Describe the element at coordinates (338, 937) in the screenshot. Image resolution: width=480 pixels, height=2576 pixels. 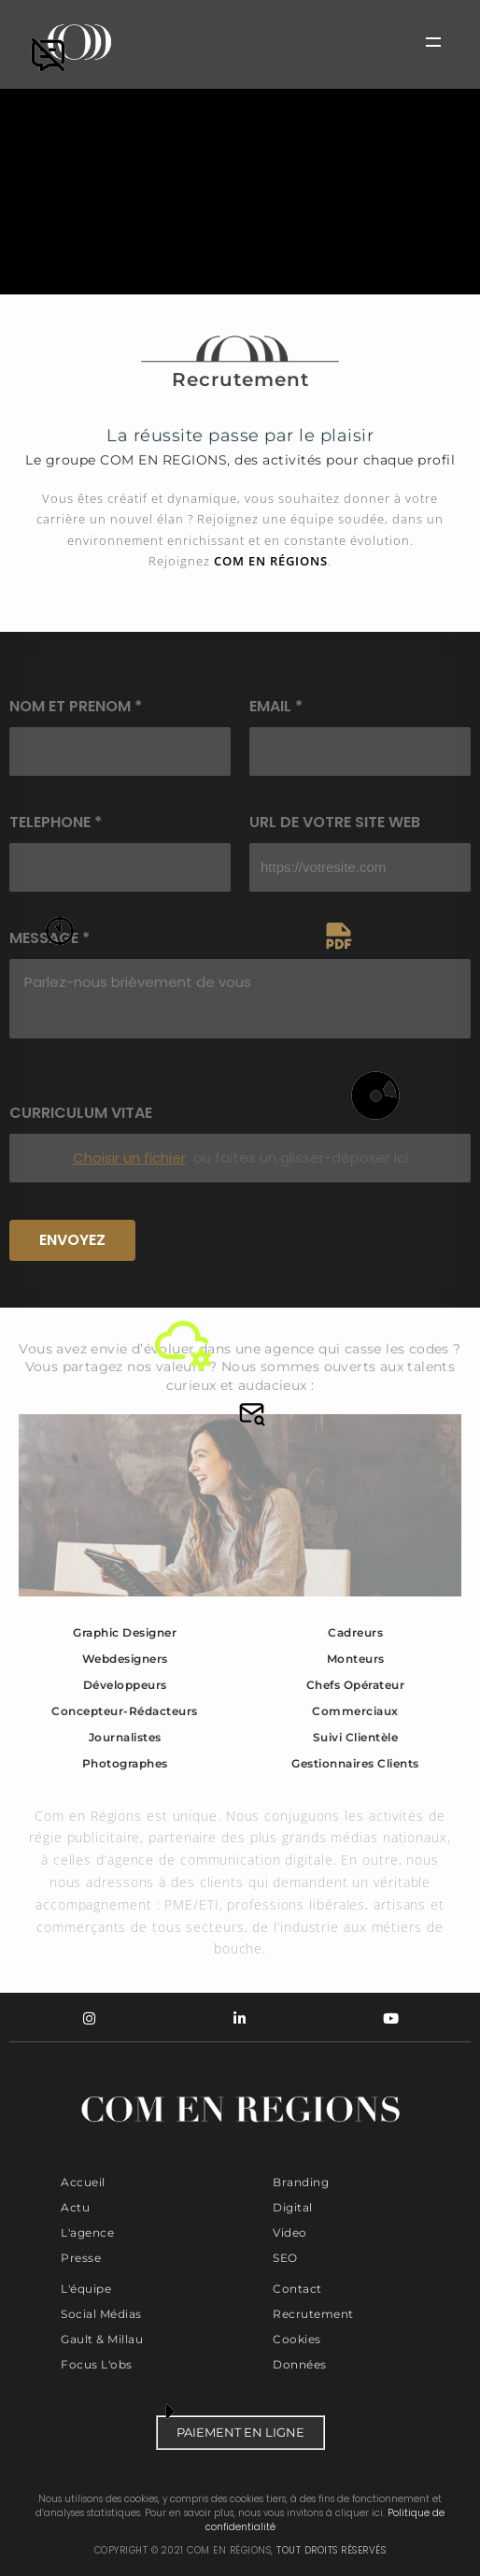
I see `open a PDF document` at that location.